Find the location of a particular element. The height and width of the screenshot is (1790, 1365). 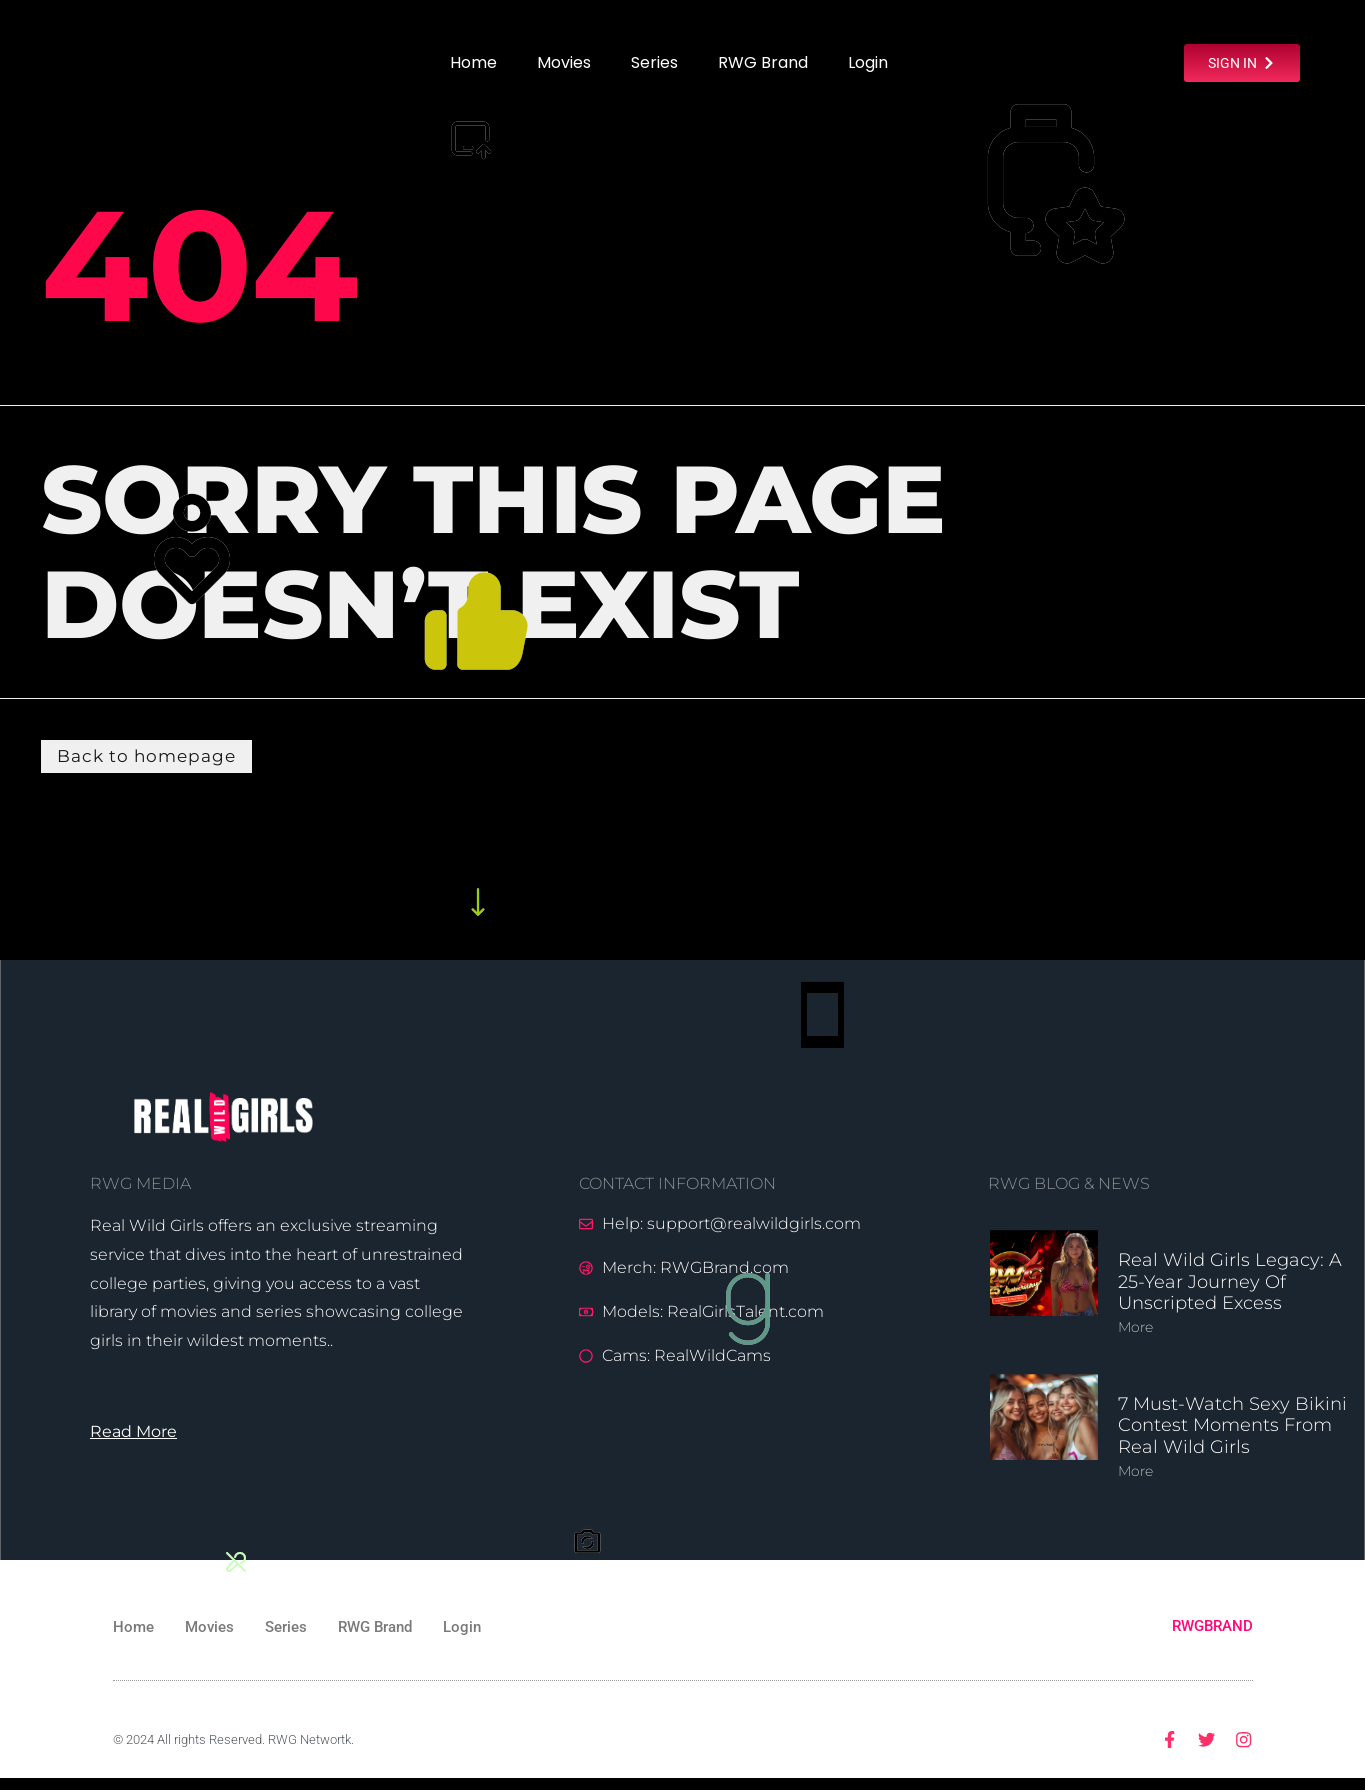

upload content to tablet device is located at coordinates (470, 138).